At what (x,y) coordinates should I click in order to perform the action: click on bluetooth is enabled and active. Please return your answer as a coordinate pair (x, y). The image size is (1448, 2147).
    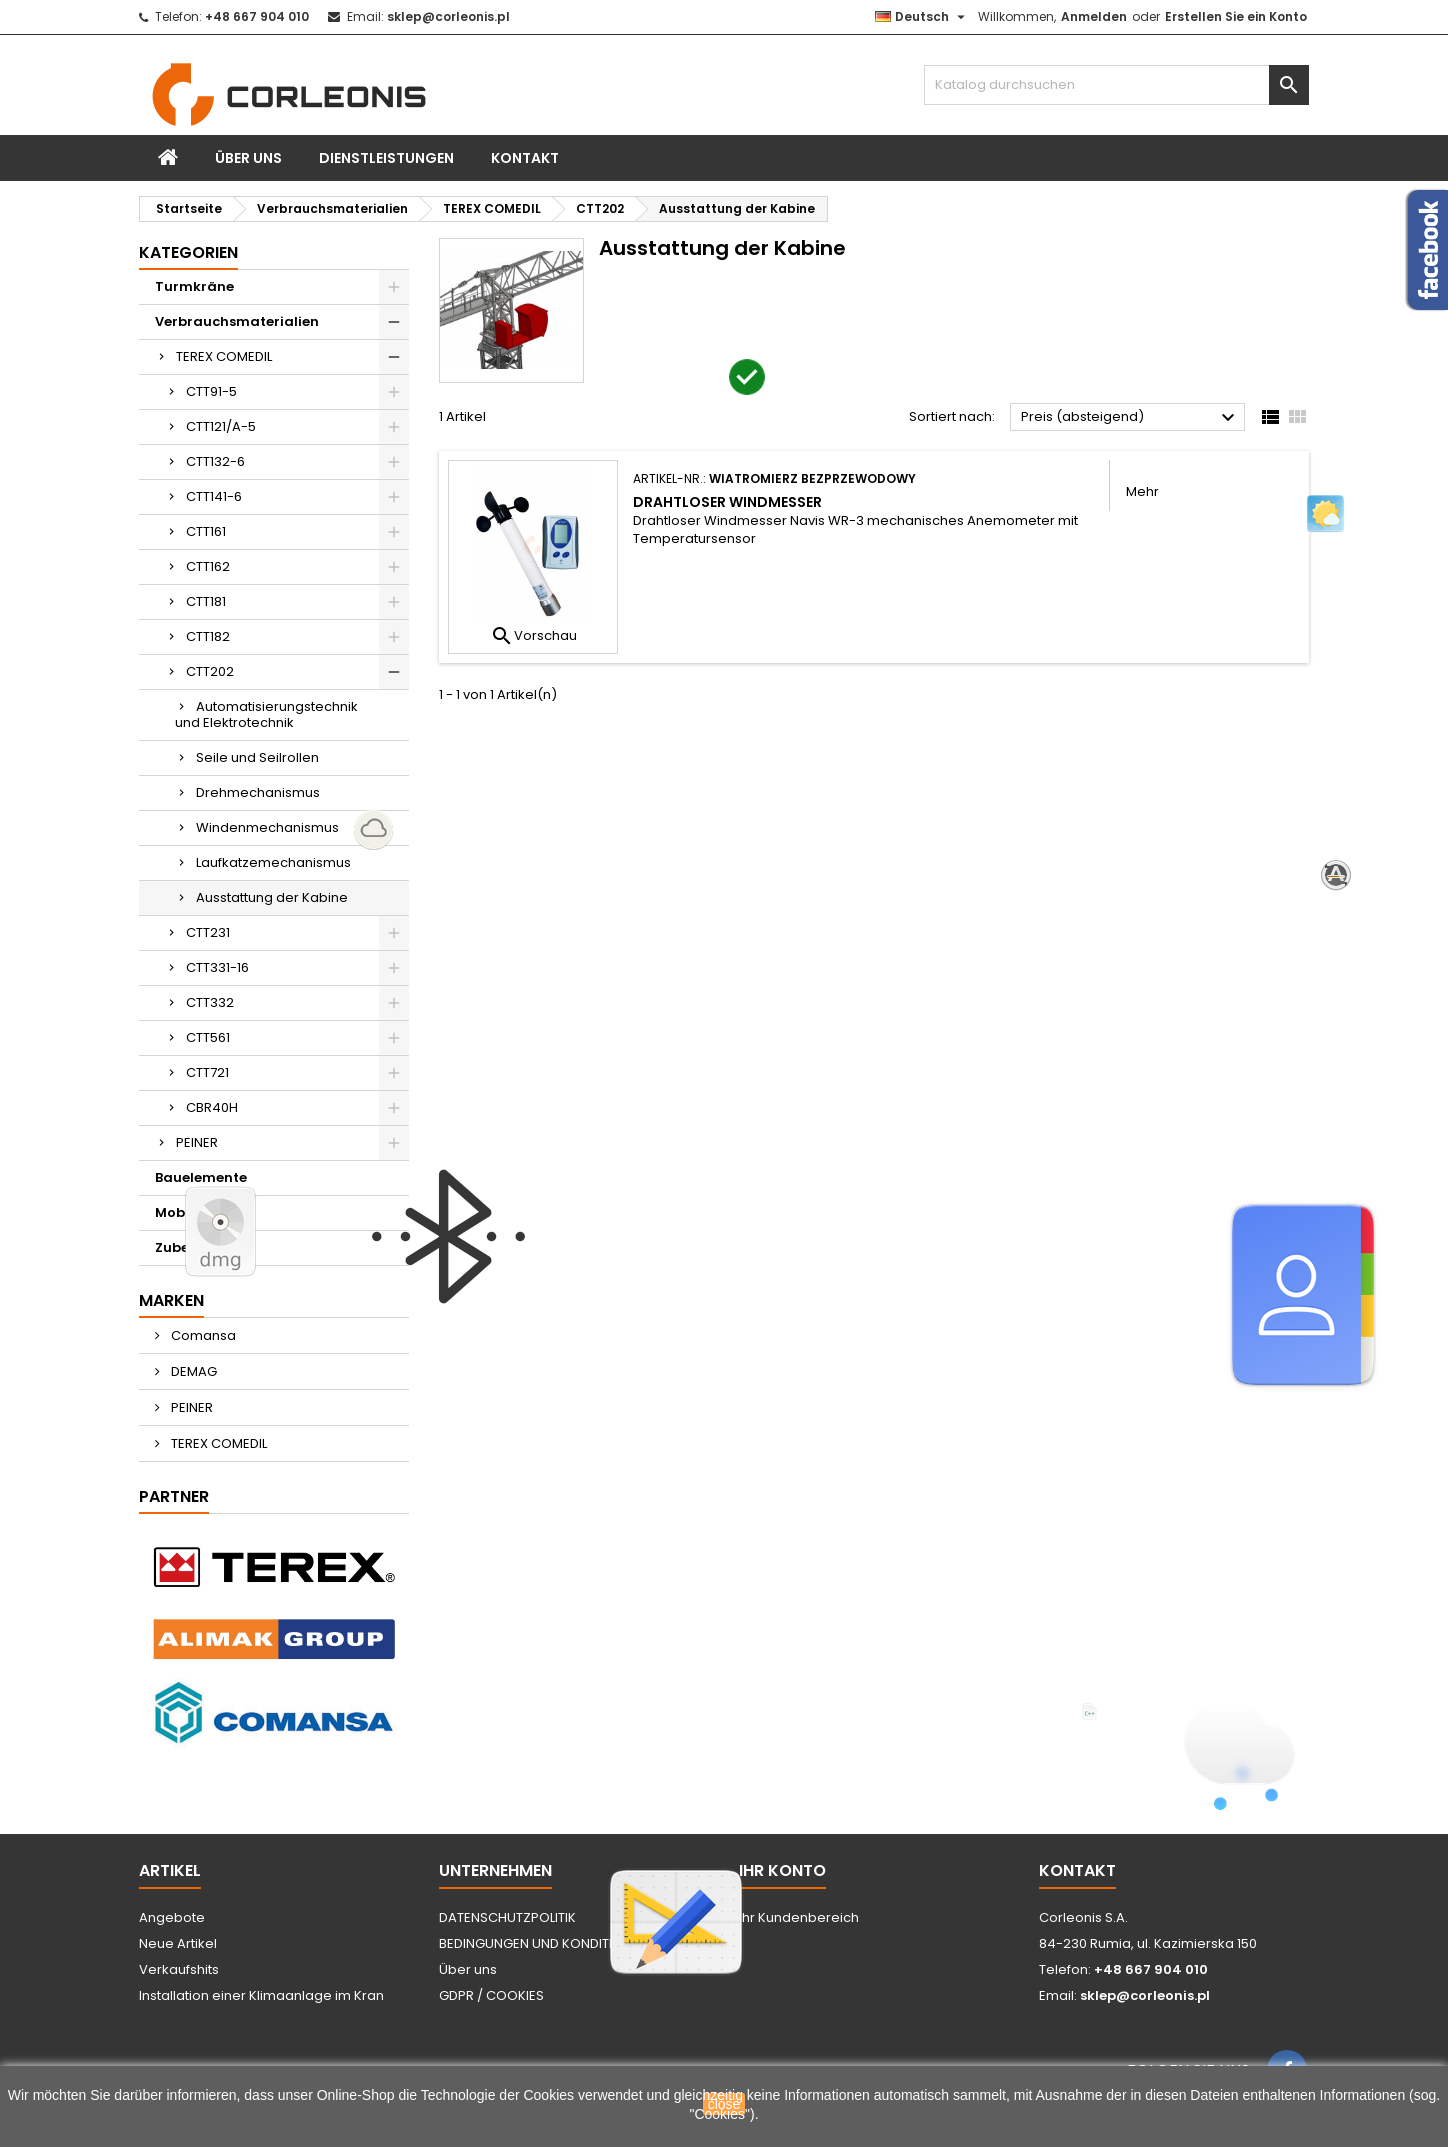
    Looking at the image, I should click on (448, 1236).